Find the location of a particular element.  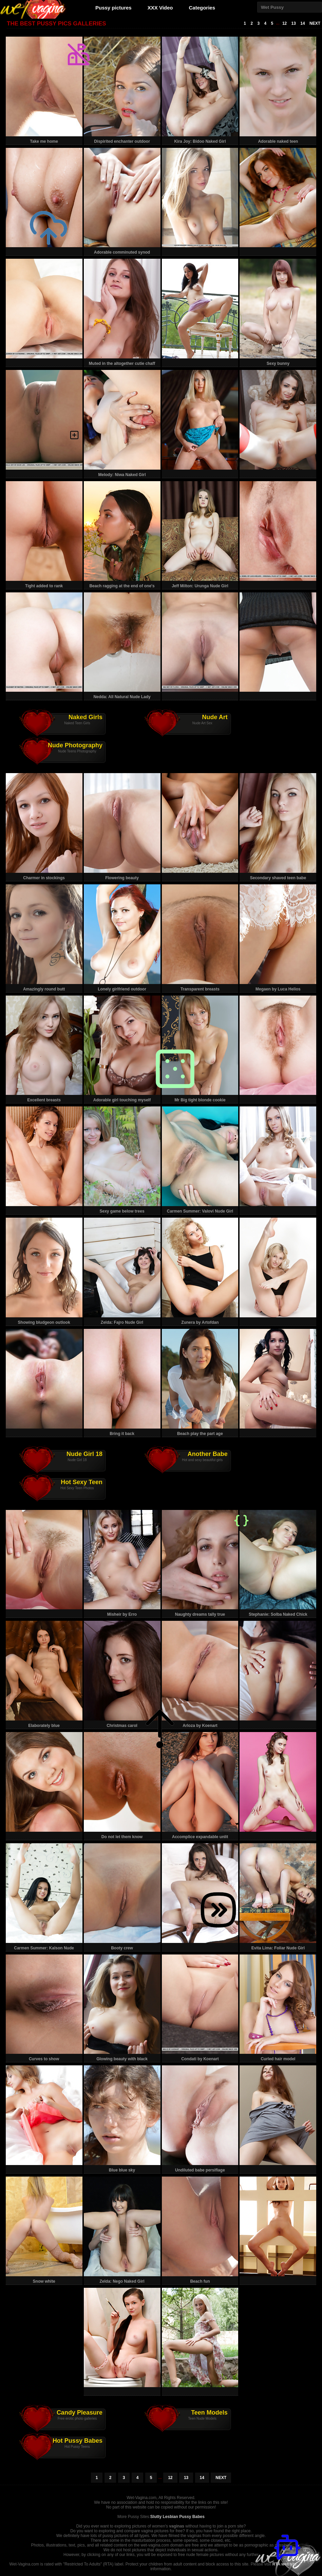

upload from current location is located at coordinates (160, 1729).